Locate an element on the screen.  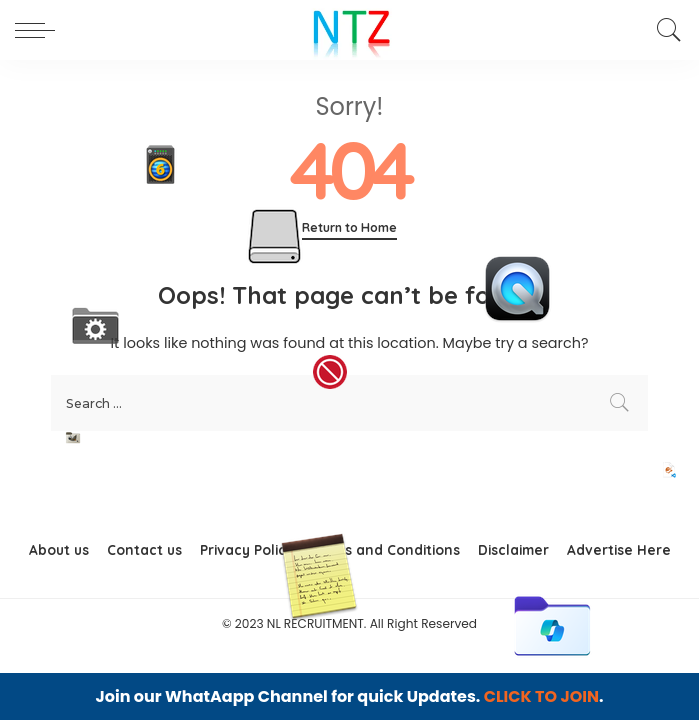
access RAID 6 storage configuration is located at coordinates (160, 164).